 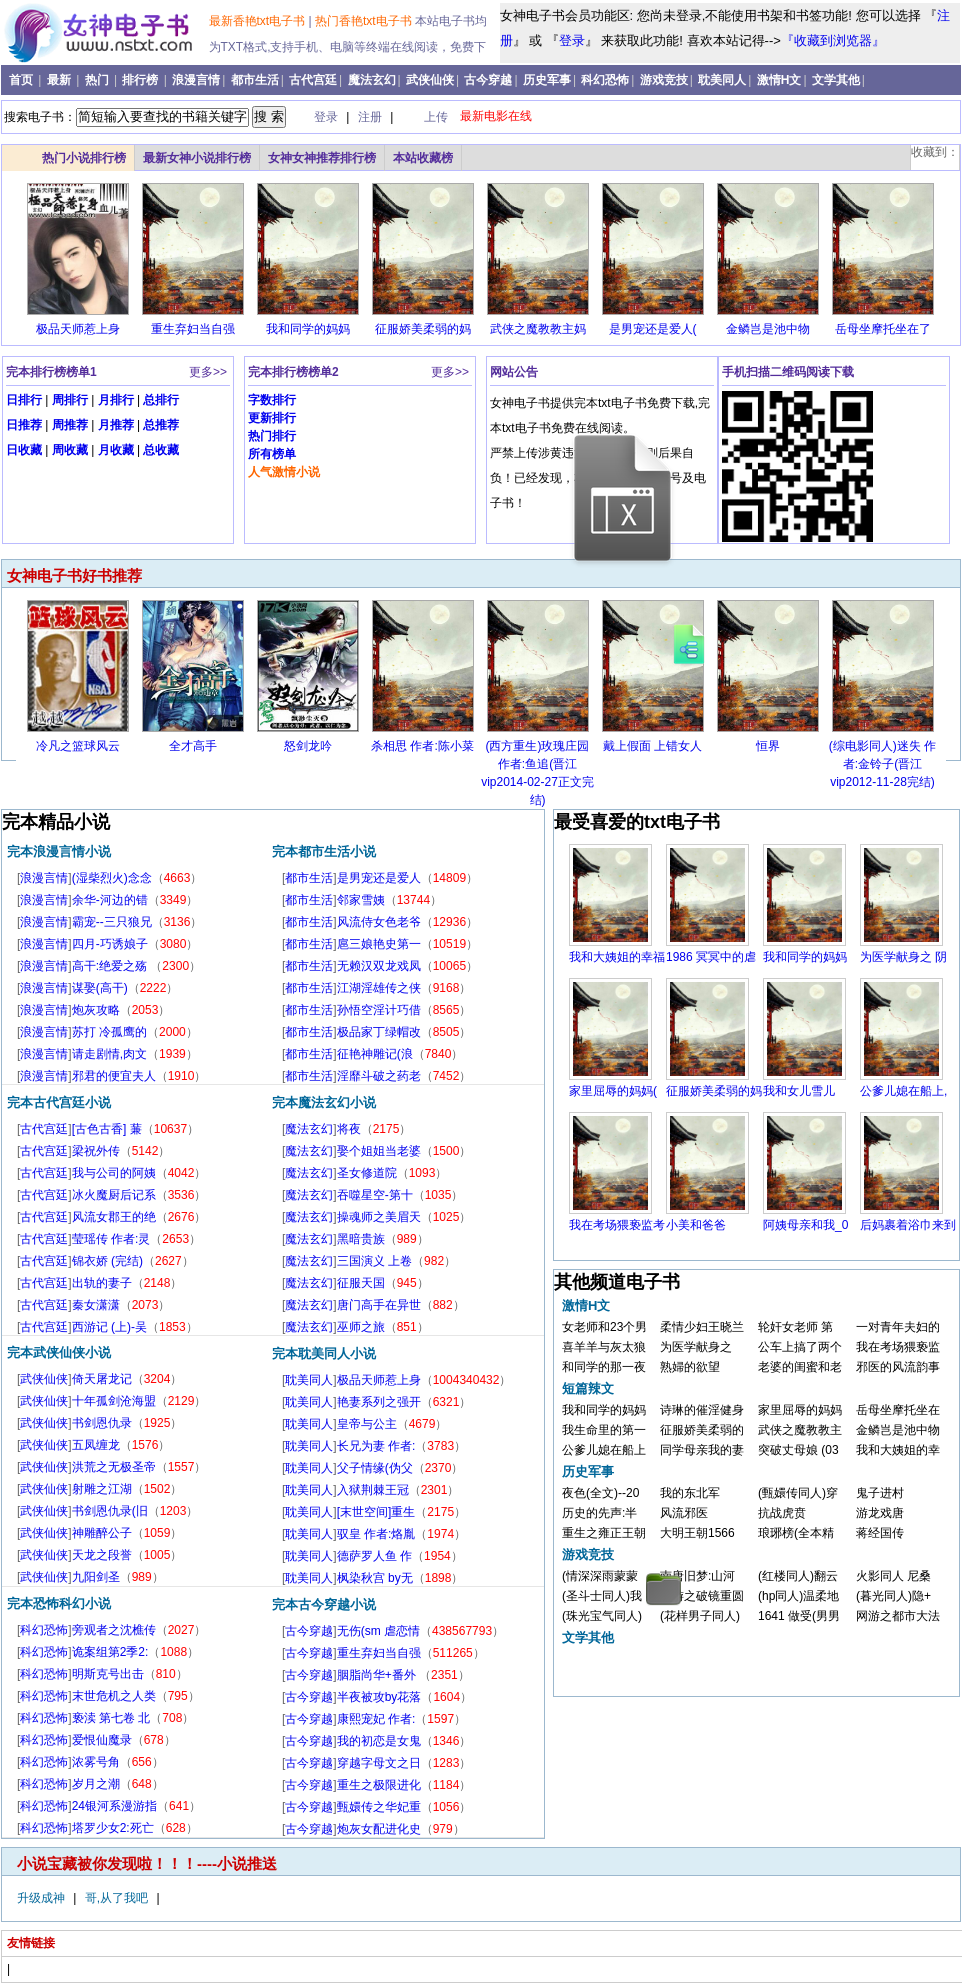 What do you see at coordinates (622, 500) in the screenshot?
I see `a macbinary file type indicator` at bounding box center [622, 500].